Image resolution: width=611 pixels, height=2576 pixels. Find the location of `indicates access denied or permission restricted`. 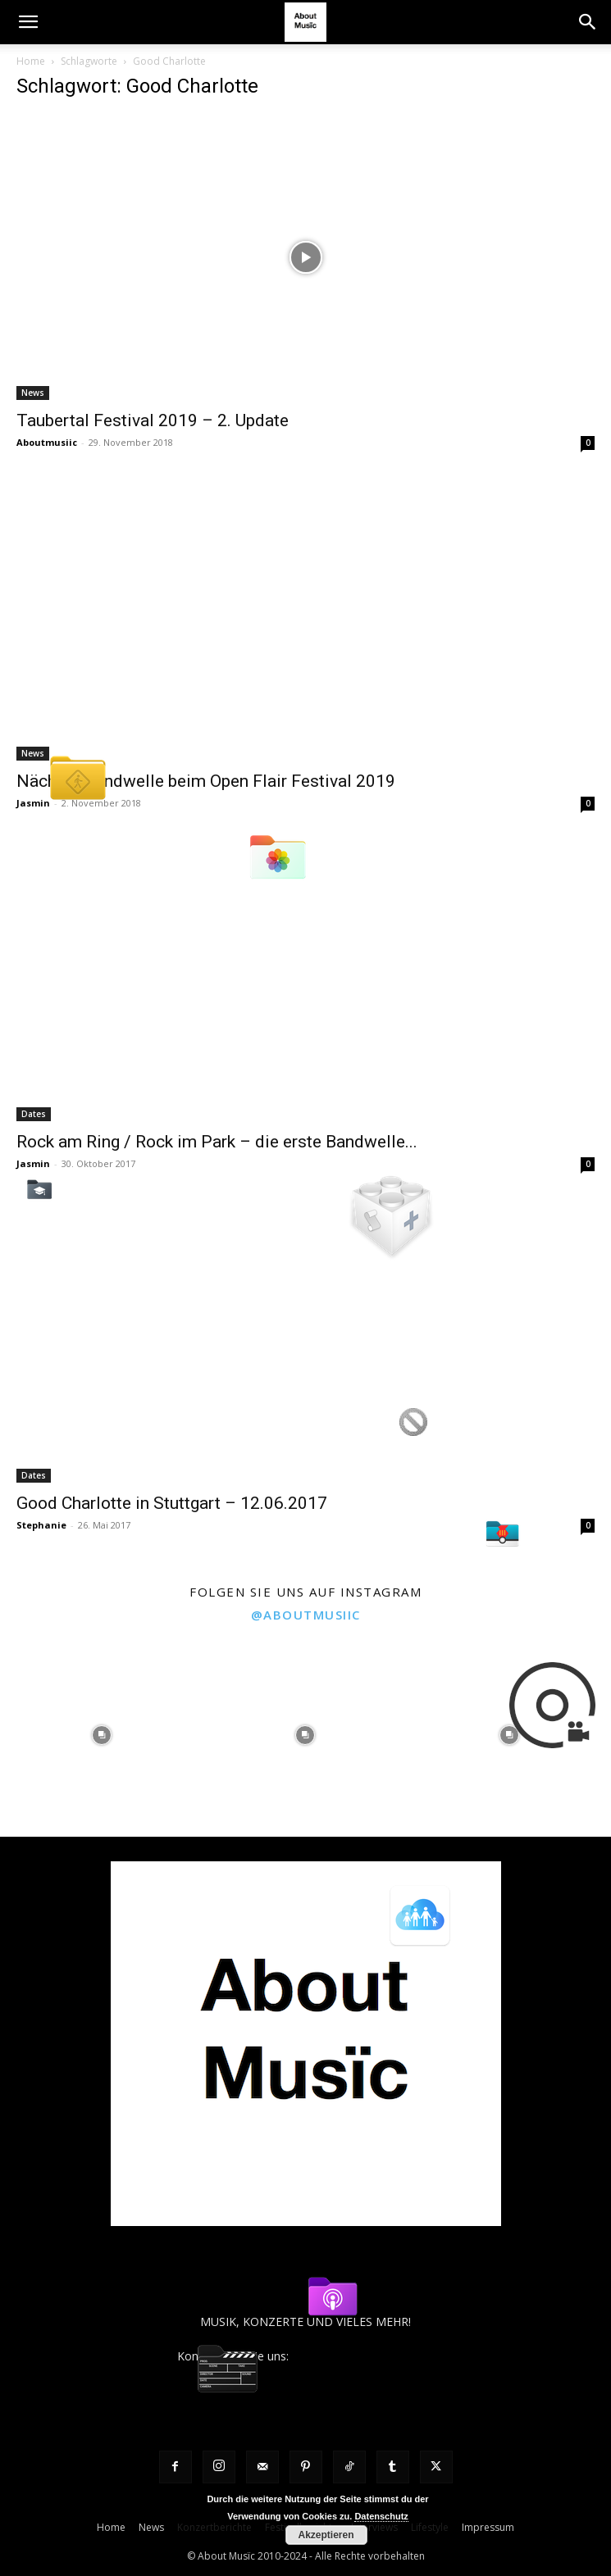

indicates access denied or permission restricted is located at coordinates (413, 1422).